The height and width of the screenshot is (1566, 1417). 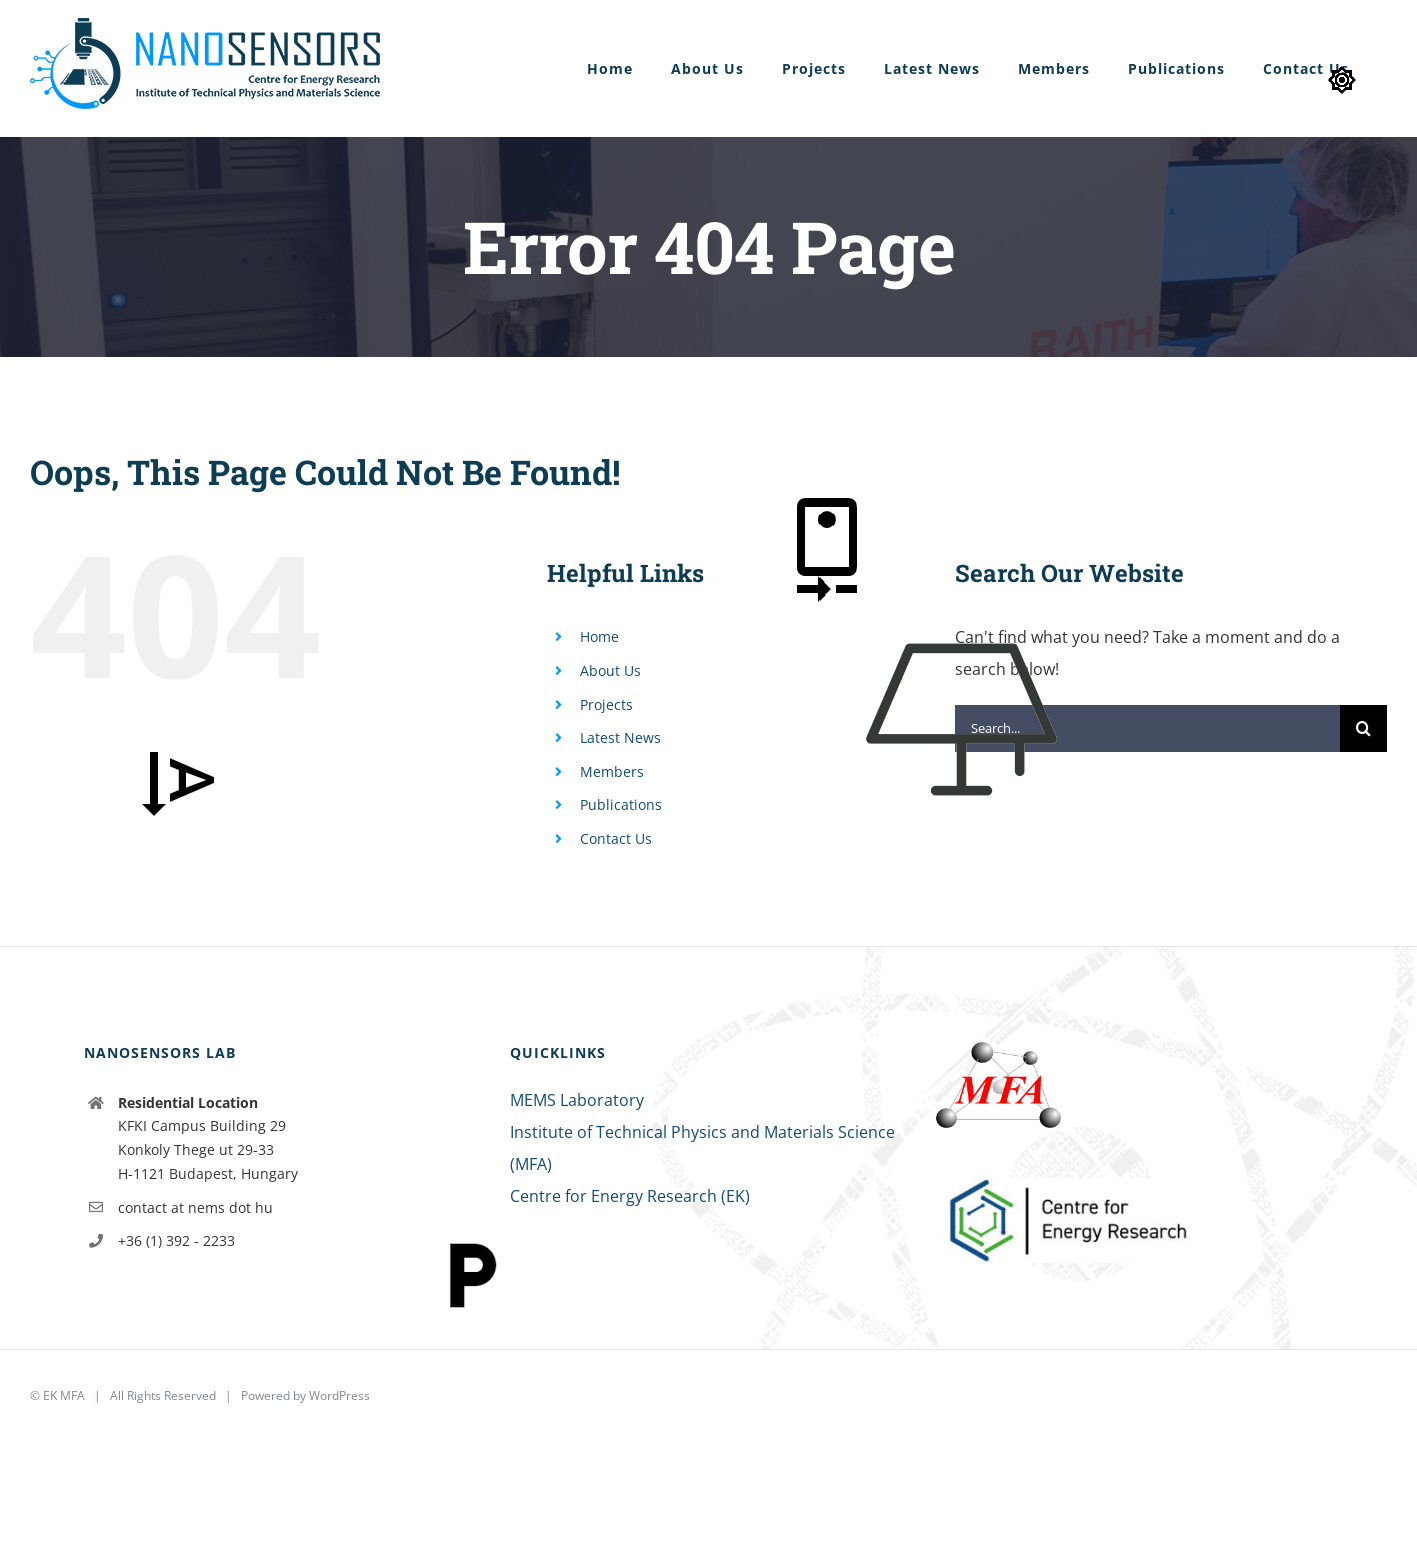 I want to click on switch to rear camera, so click(x=827, y=550).